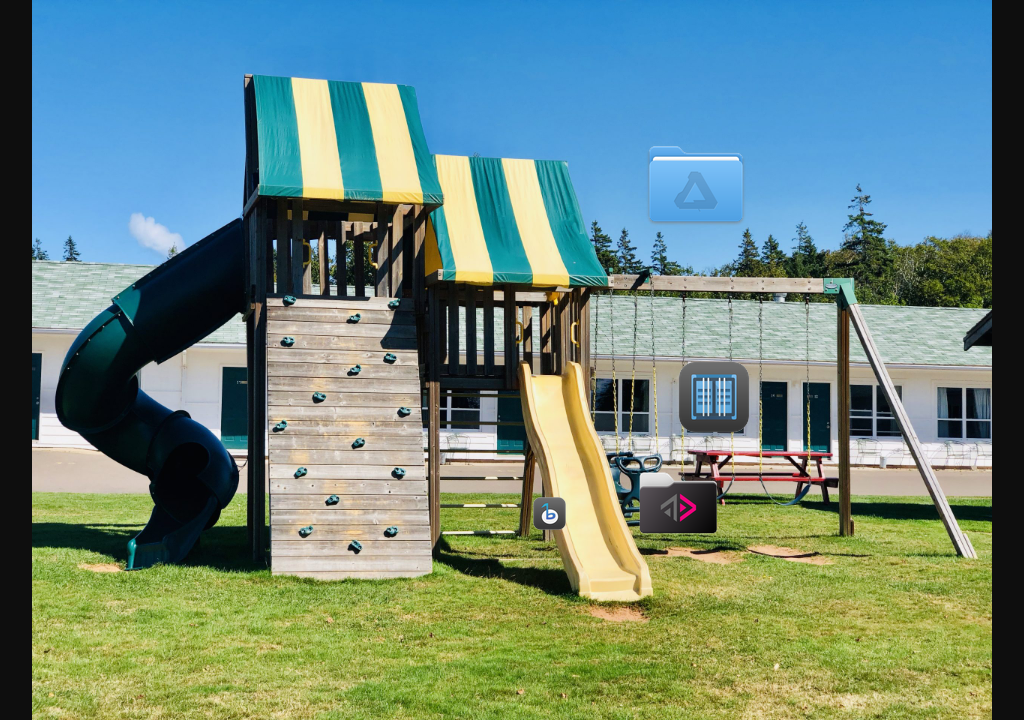 The height and width of the screenshot is (720, 1024). Describe the element at coordinates (714, 397) in the screenshot. I see `open virtualization container settings` at that location.